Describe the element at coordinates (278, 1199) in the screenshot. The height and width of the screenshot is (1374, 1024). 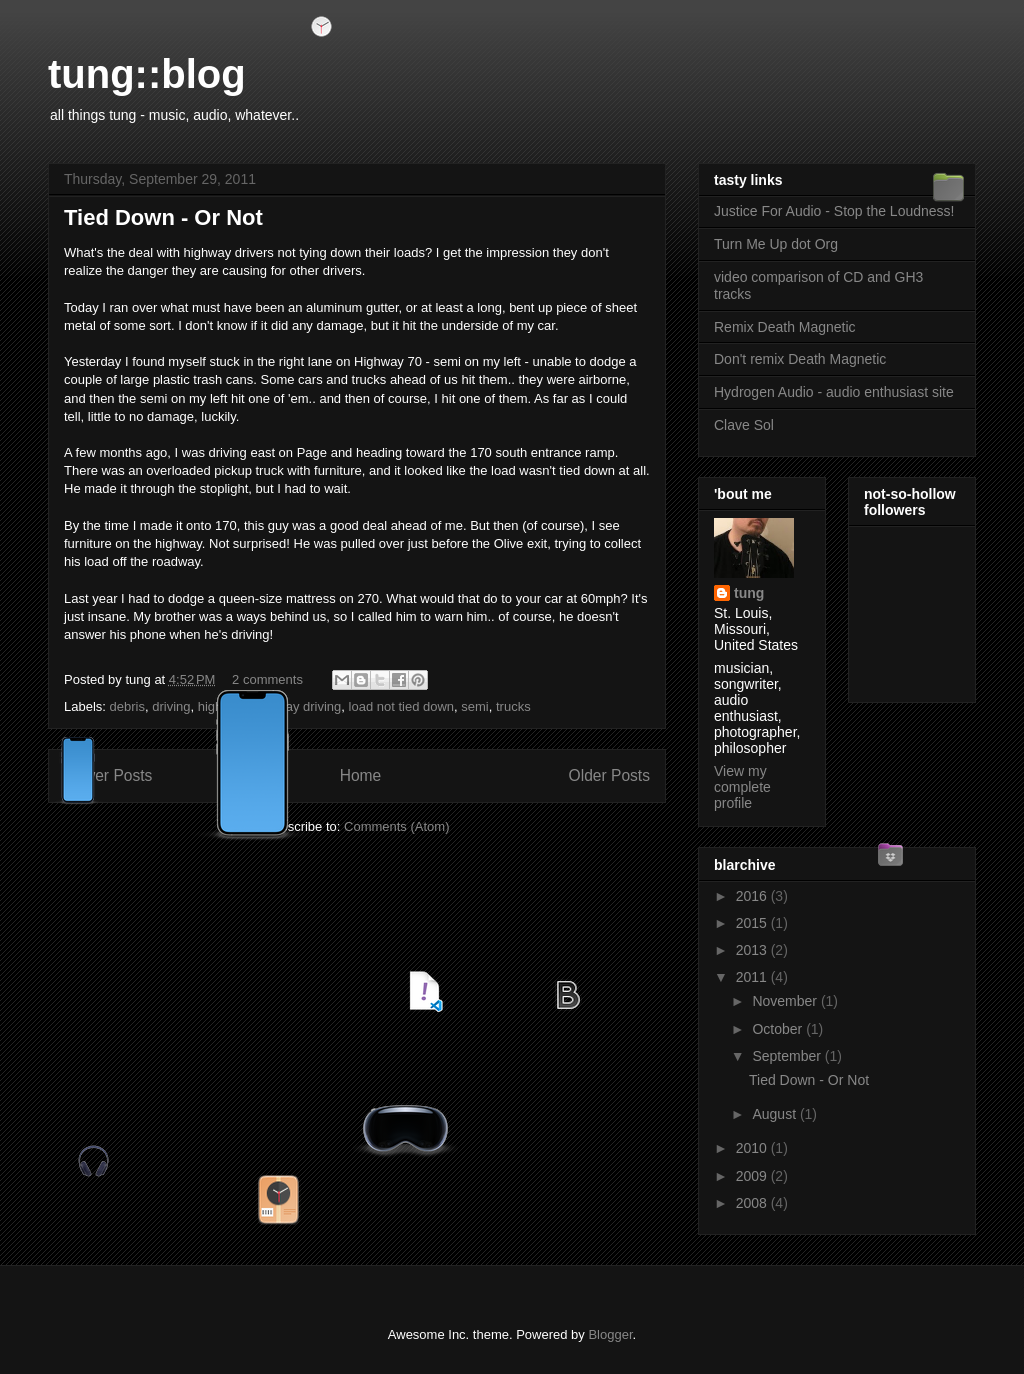
I see `package manager is processing or waiting` at that location.